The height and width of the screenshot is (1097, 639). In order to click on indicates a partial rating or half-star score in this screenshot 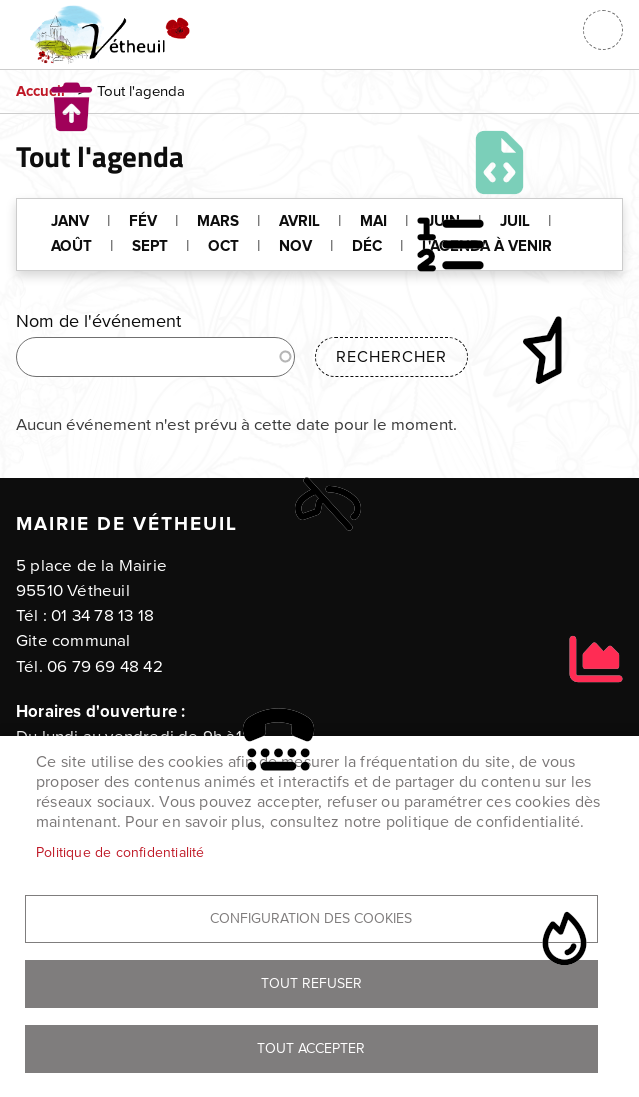, I will do `click(559, 352)`.